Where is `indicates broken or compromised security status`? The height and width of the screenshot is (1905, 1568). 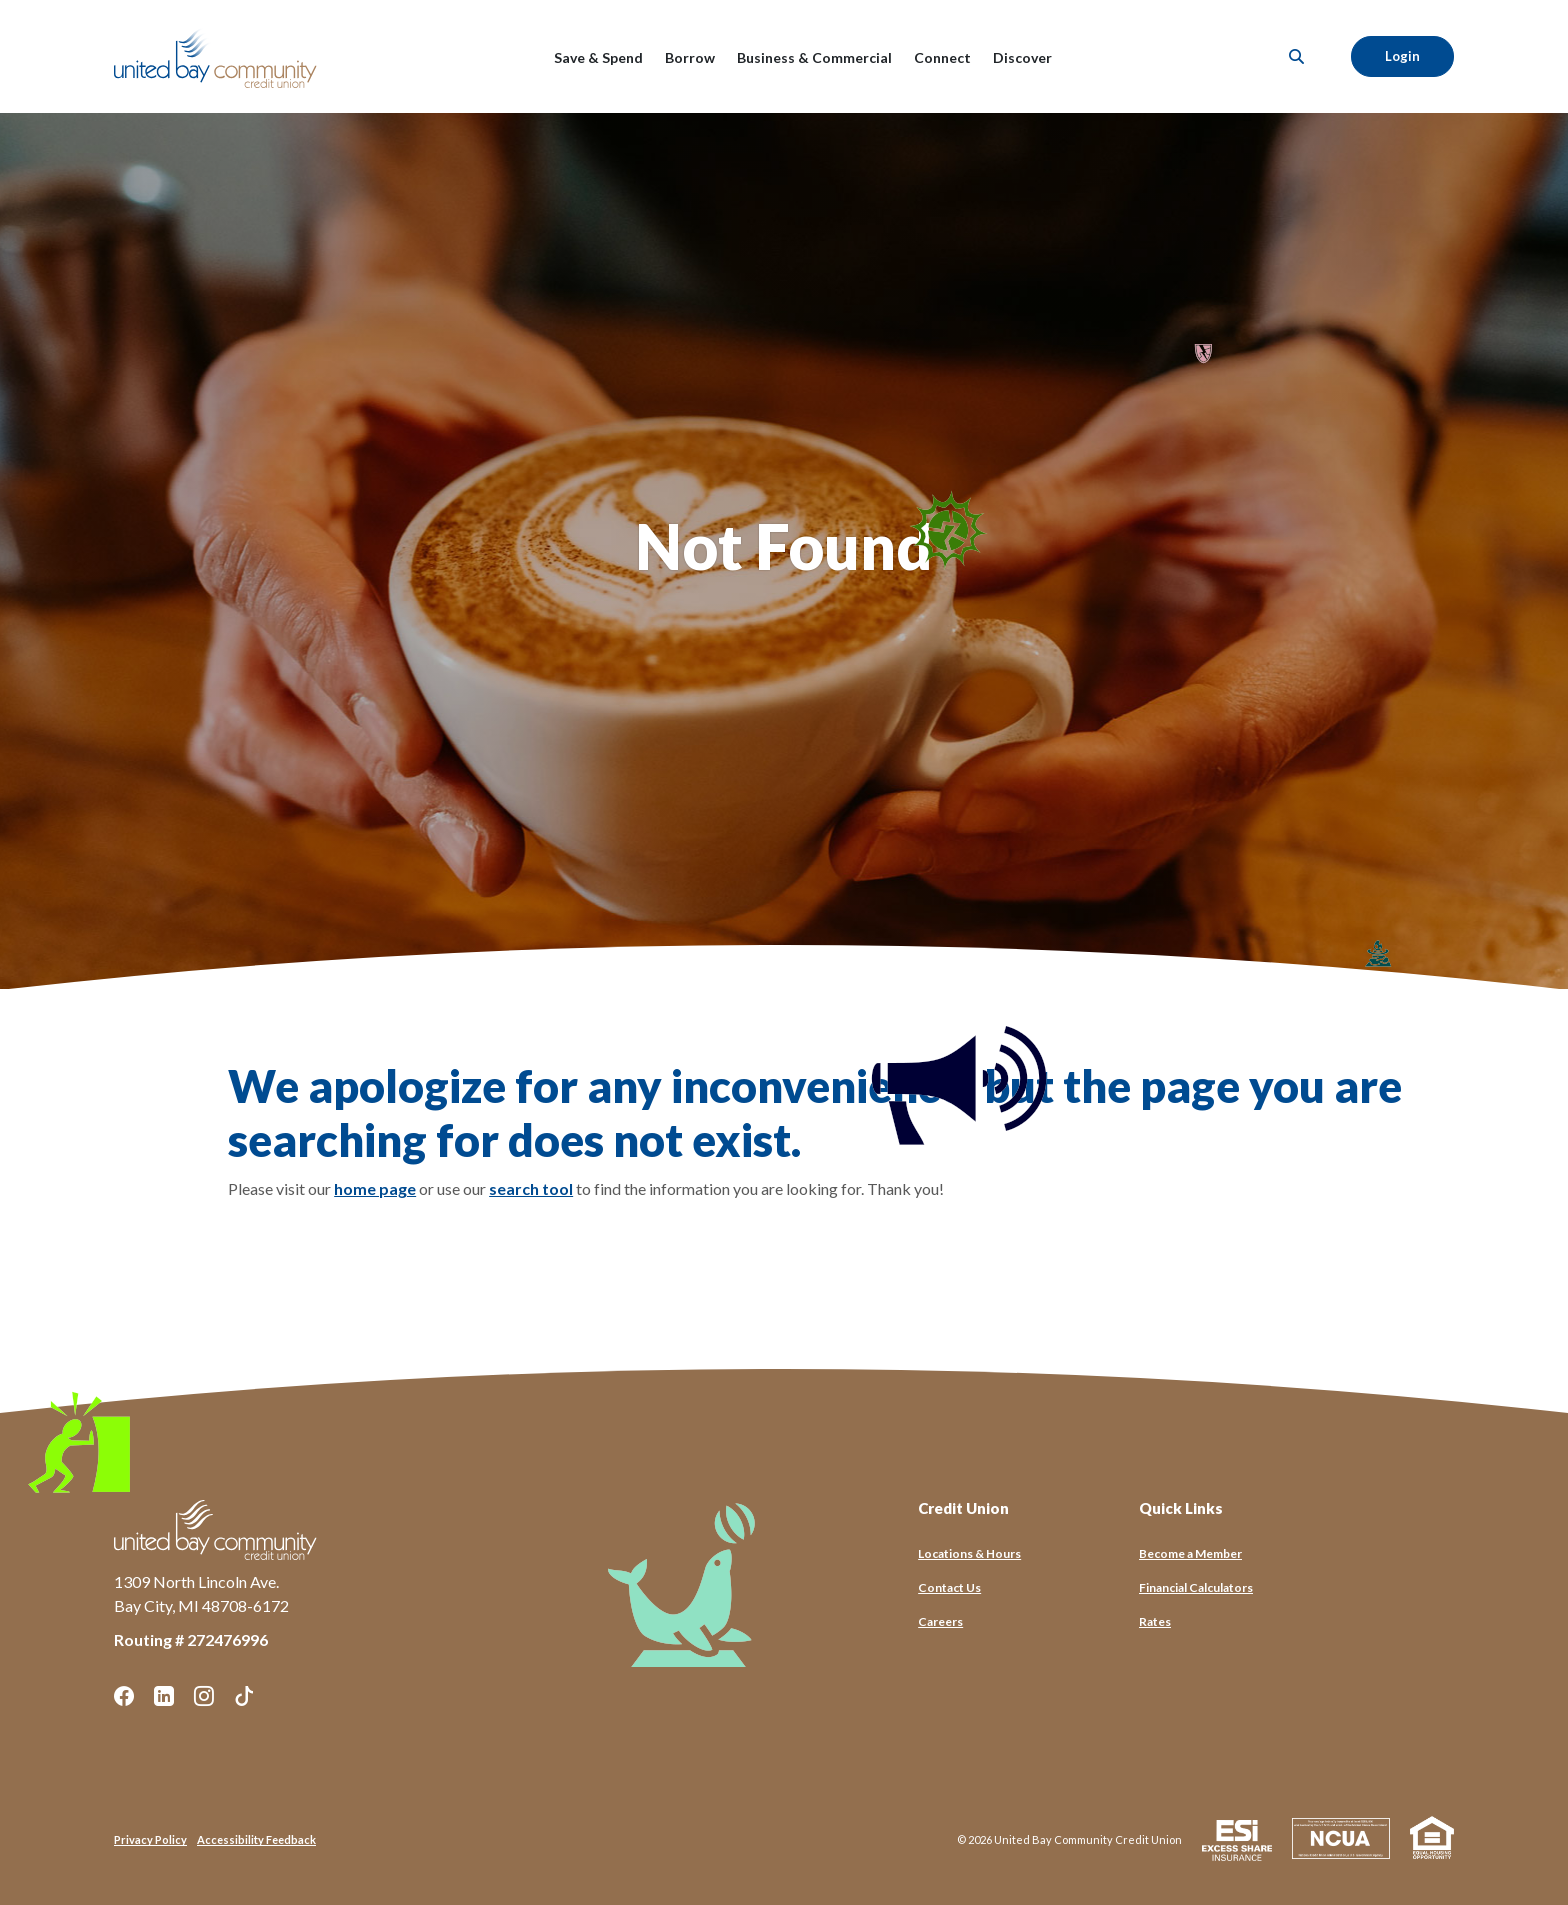
indicates broken or compromised security status is located at coordinates (1203, 353).